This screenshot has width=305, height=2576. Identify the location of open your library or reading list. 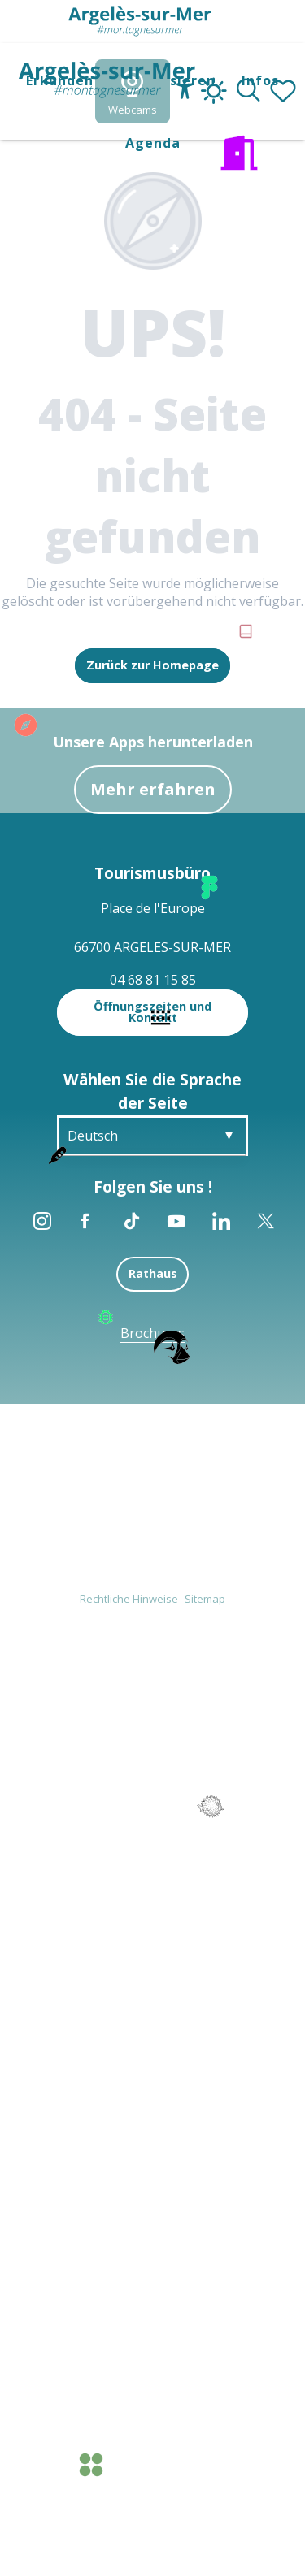
(246, 631).